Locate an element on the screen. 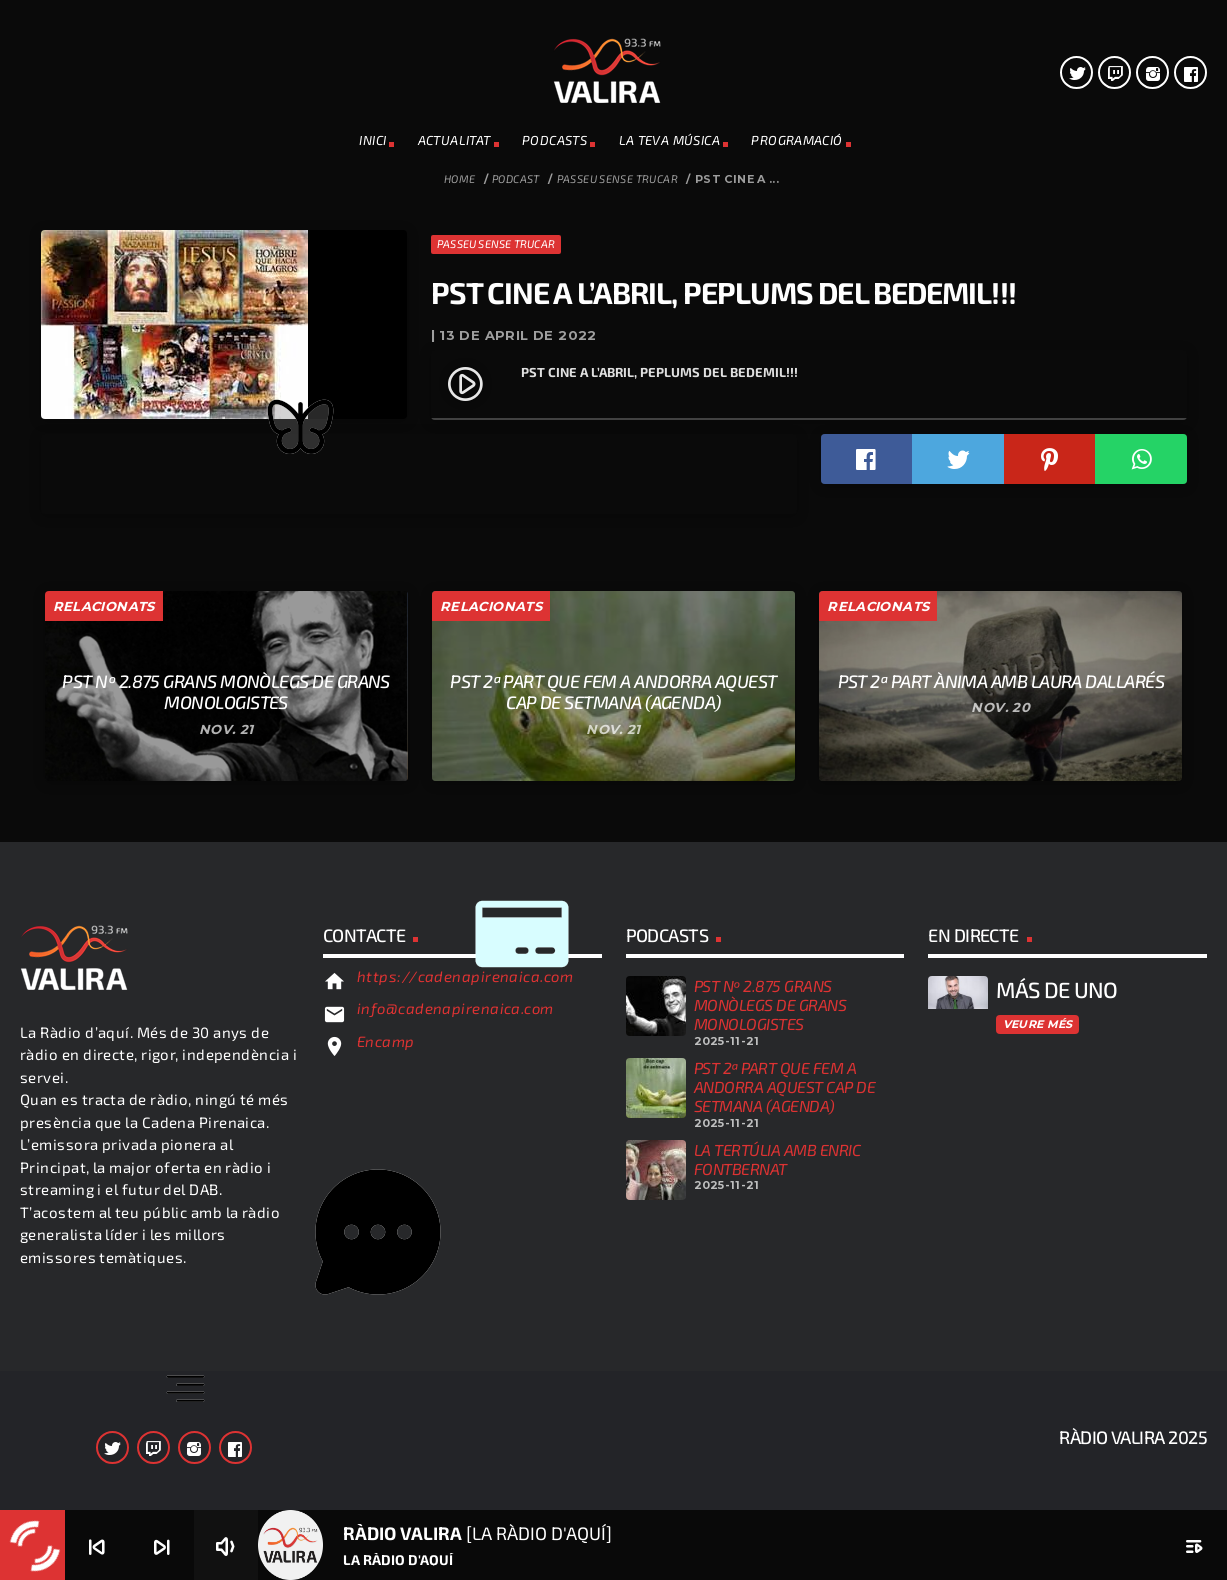 Image resolution: width=1227 pixels, height=1580 pixels. indicates a transformation or metamorphosis feature is located at coordinates (300, 425).